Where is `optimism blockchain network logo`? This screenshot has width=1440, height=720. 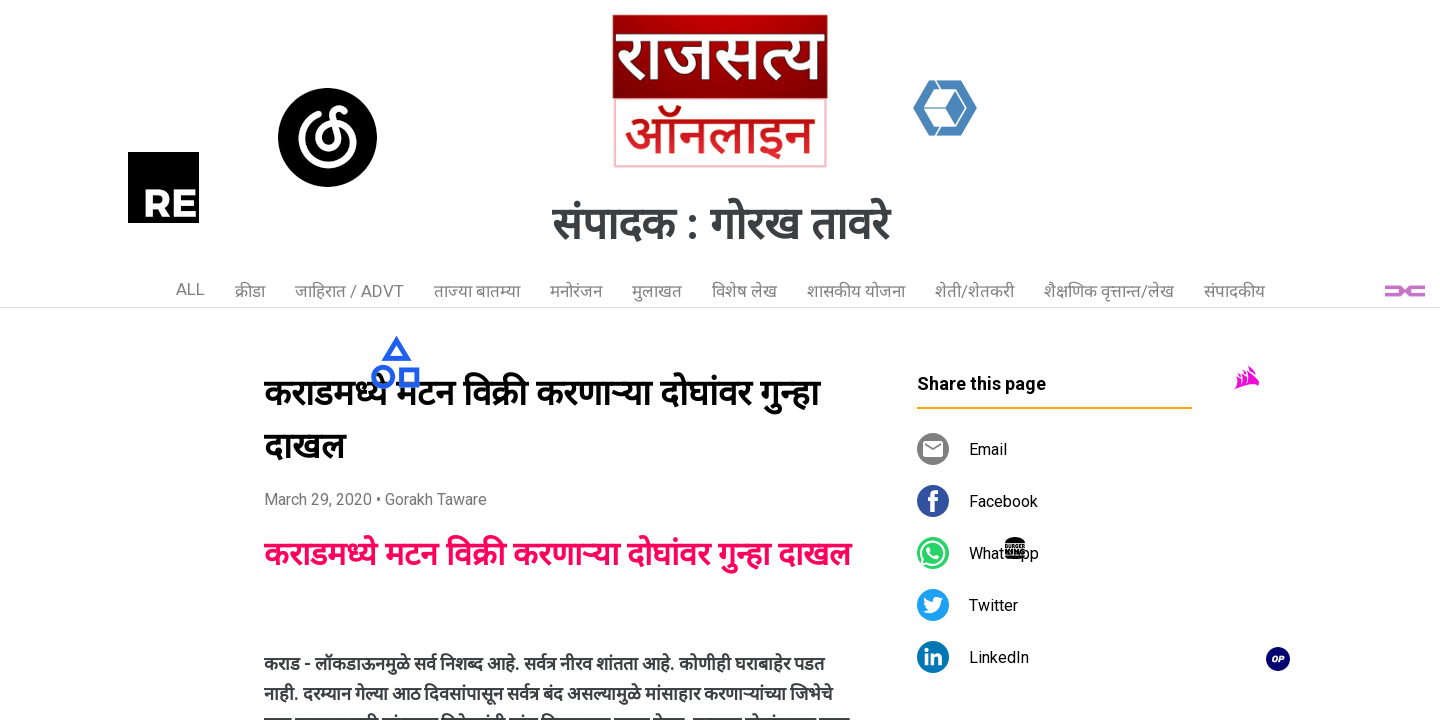 optimism blockchain network logo is located at coordinates (1278, 659).